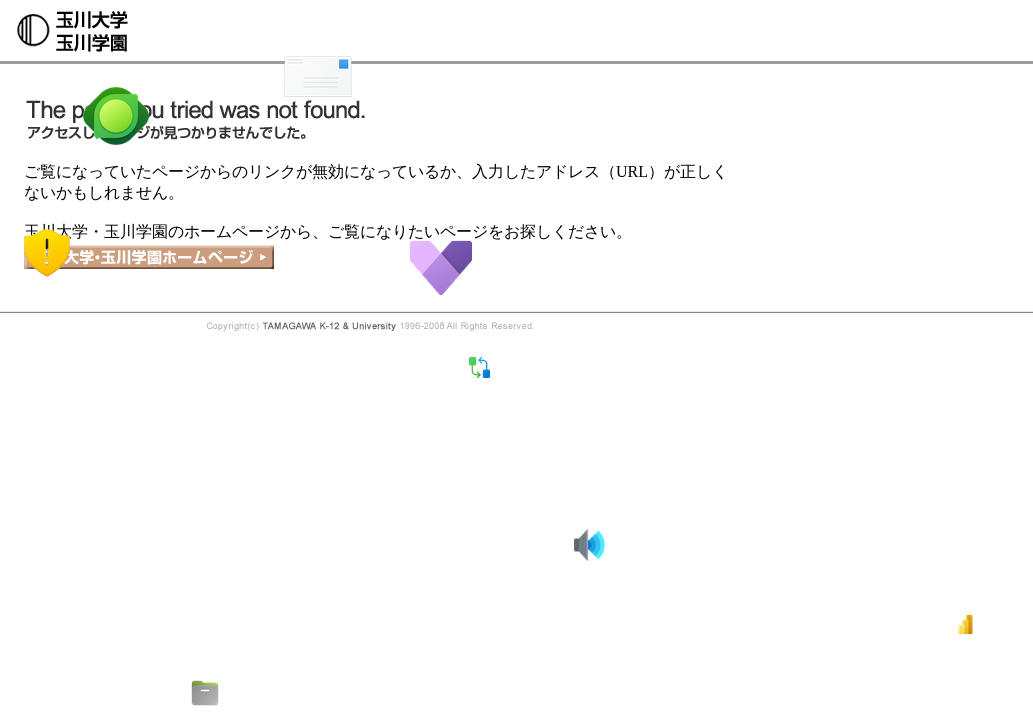  Describe the element at coordinates (318, 77) in the screenshot. I see `open your email inbox` at that location.